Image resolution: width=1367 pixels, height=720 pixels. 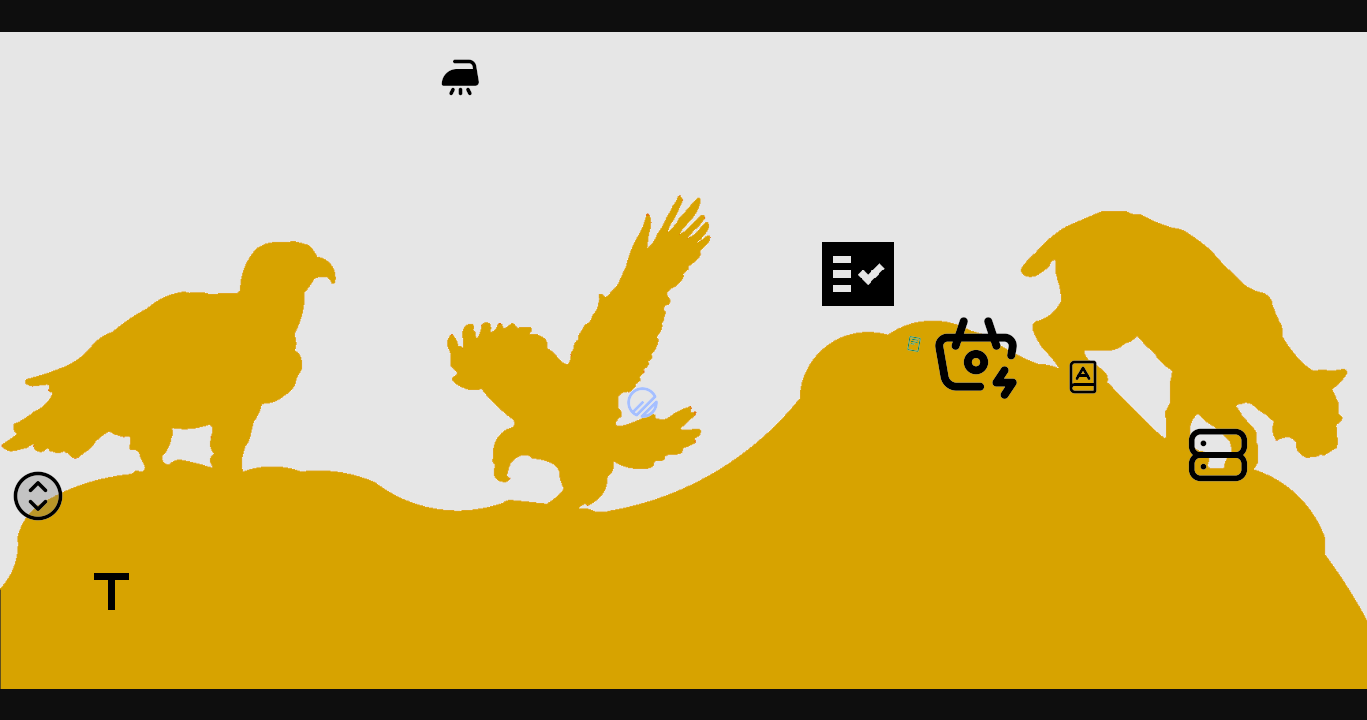 I want to click on add a title or heading to your document, so click(x=111, y=592).